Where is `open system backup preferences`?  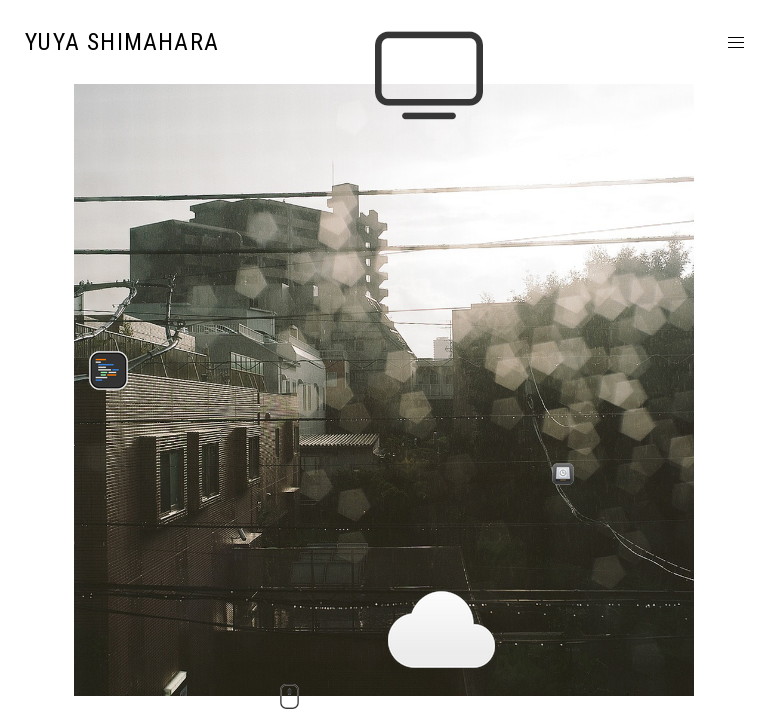 open system backup preferences is located at coordinates (563, 474).